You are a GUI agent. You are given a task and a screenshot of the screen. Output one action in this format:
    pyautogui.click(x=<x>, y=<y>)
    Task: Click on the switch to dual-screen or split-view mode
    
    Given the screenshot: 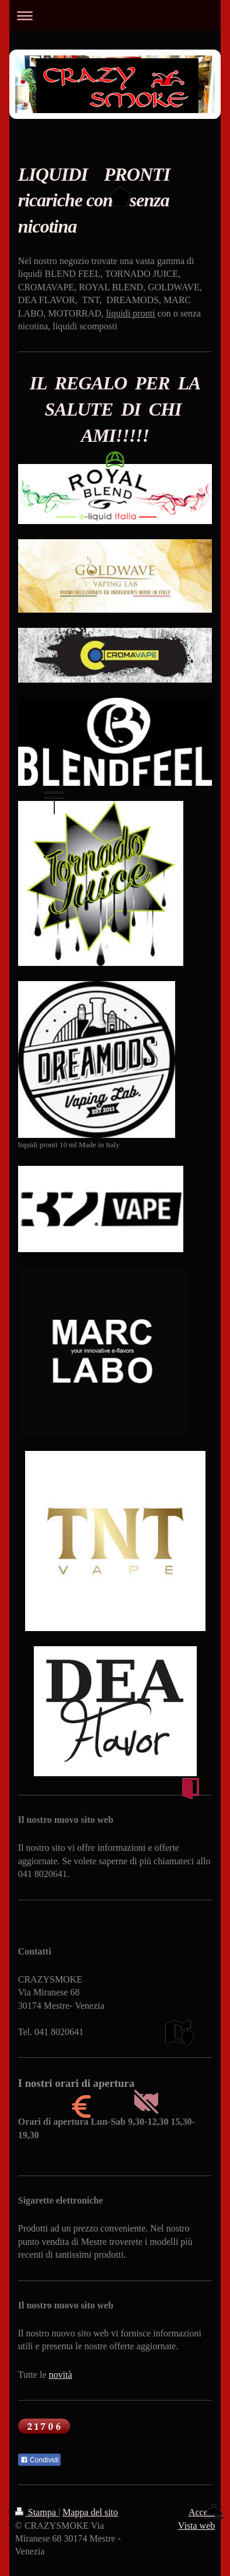 What is the action you would take?
    pyautogui.click(x=190, y=1787)
    